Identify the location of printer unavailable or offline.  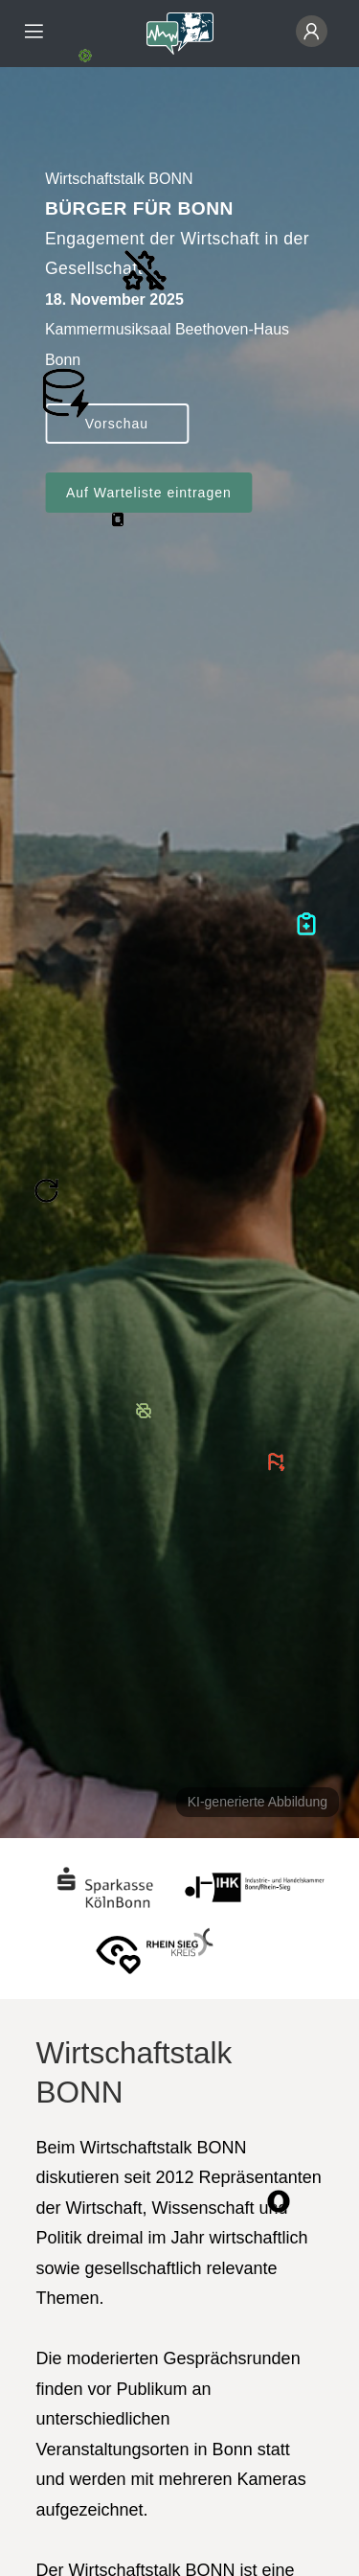
(144, 1411).